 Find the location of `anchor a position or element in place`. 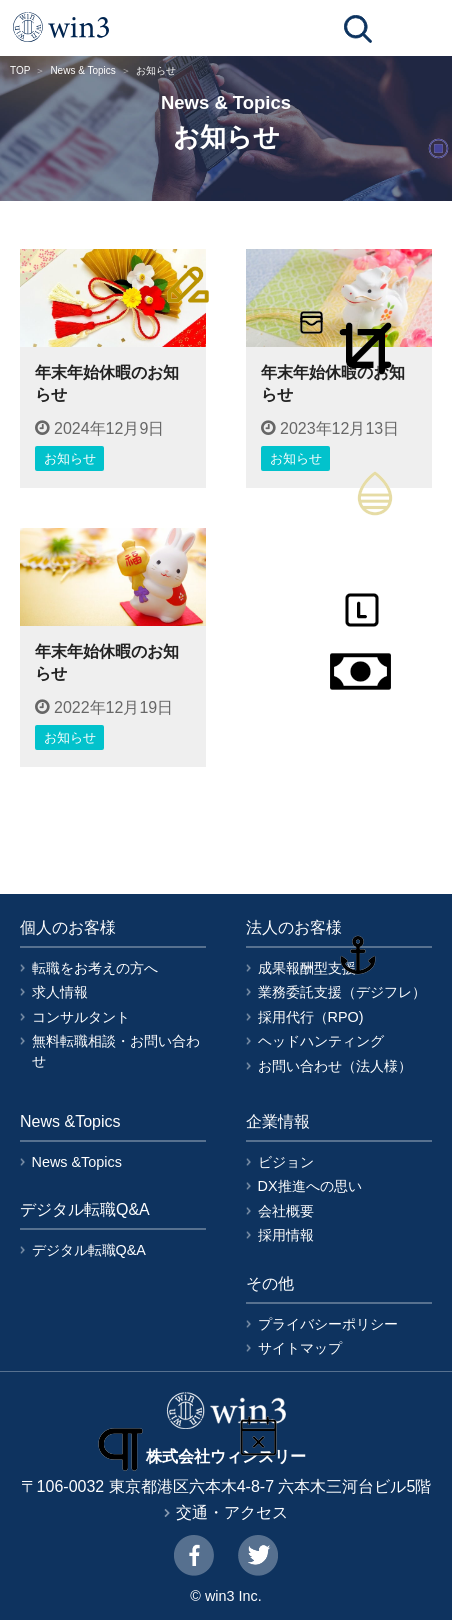

anchor a position or element in place is located at coordinates (358, 955).